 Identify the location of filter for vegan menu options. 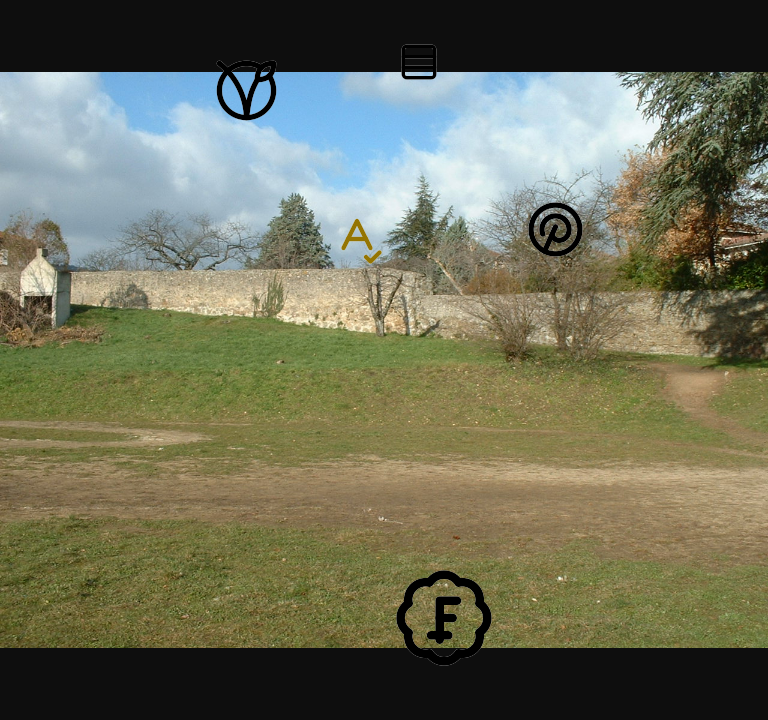
(246, 90).